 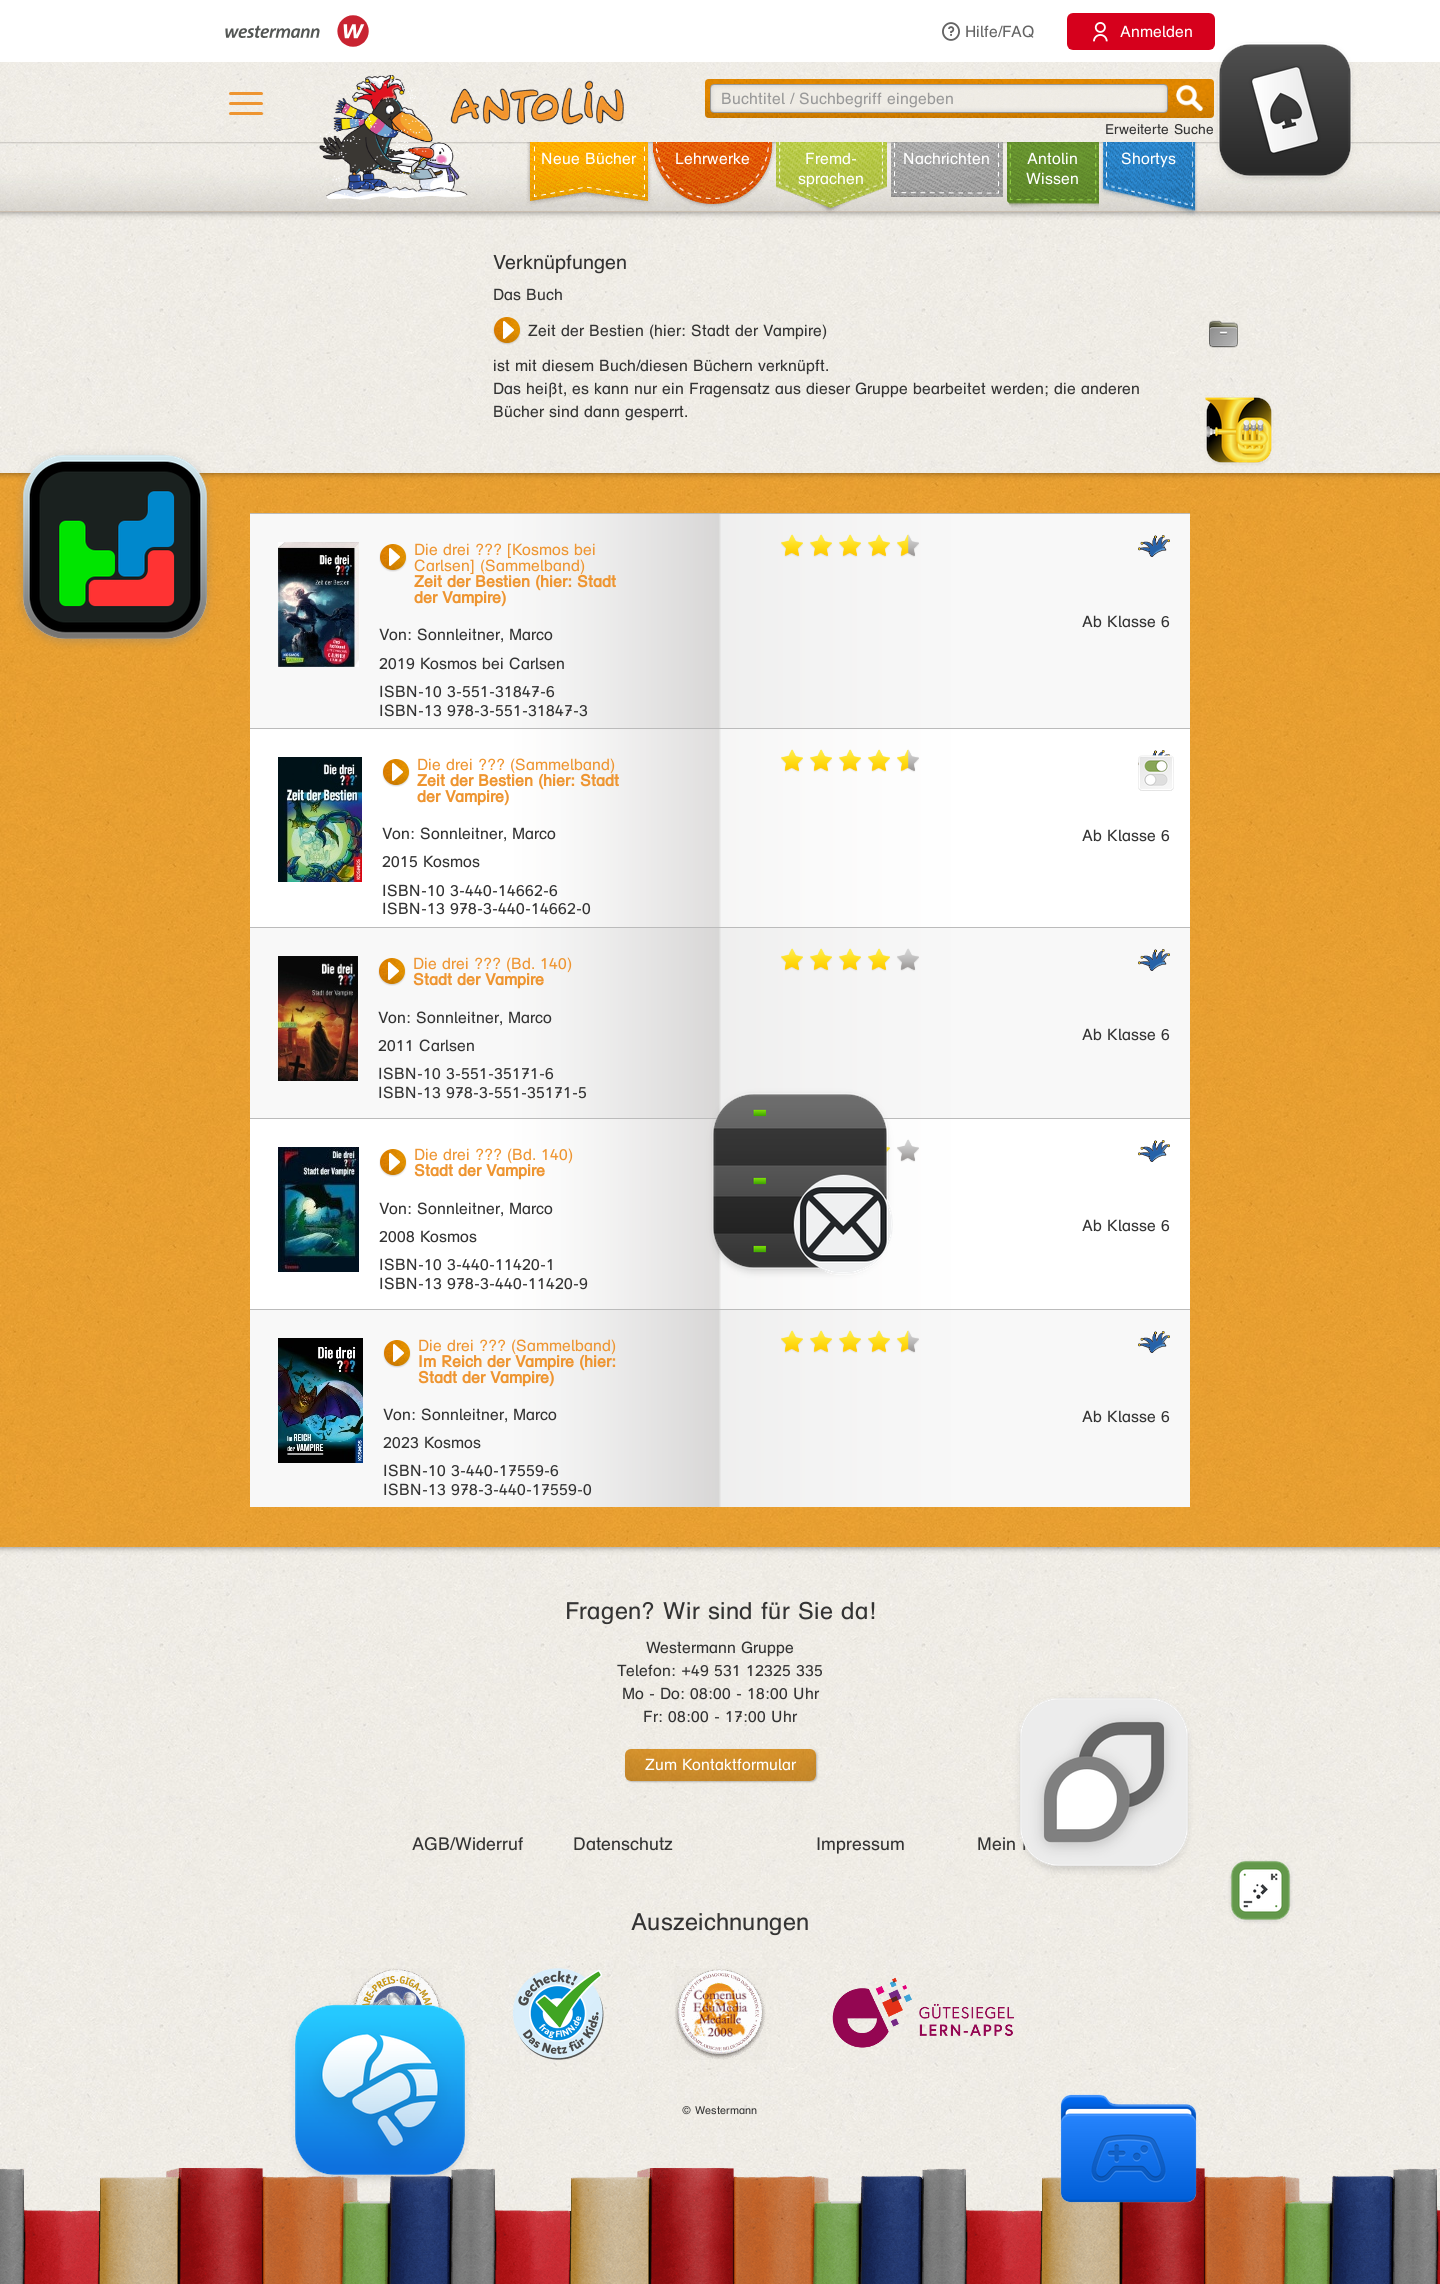 I want to click on open gbrainy brain training app, so click(x=380, y=2090).